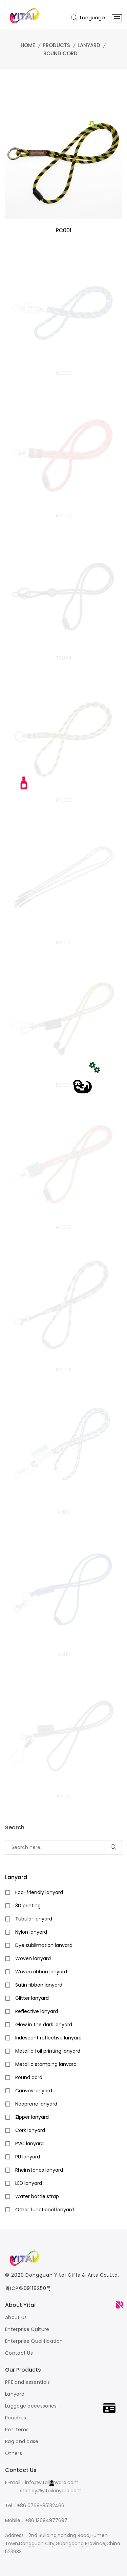 The image size is (127, 2576). I want to click on browse wine selection or menu, so click(24, 783).